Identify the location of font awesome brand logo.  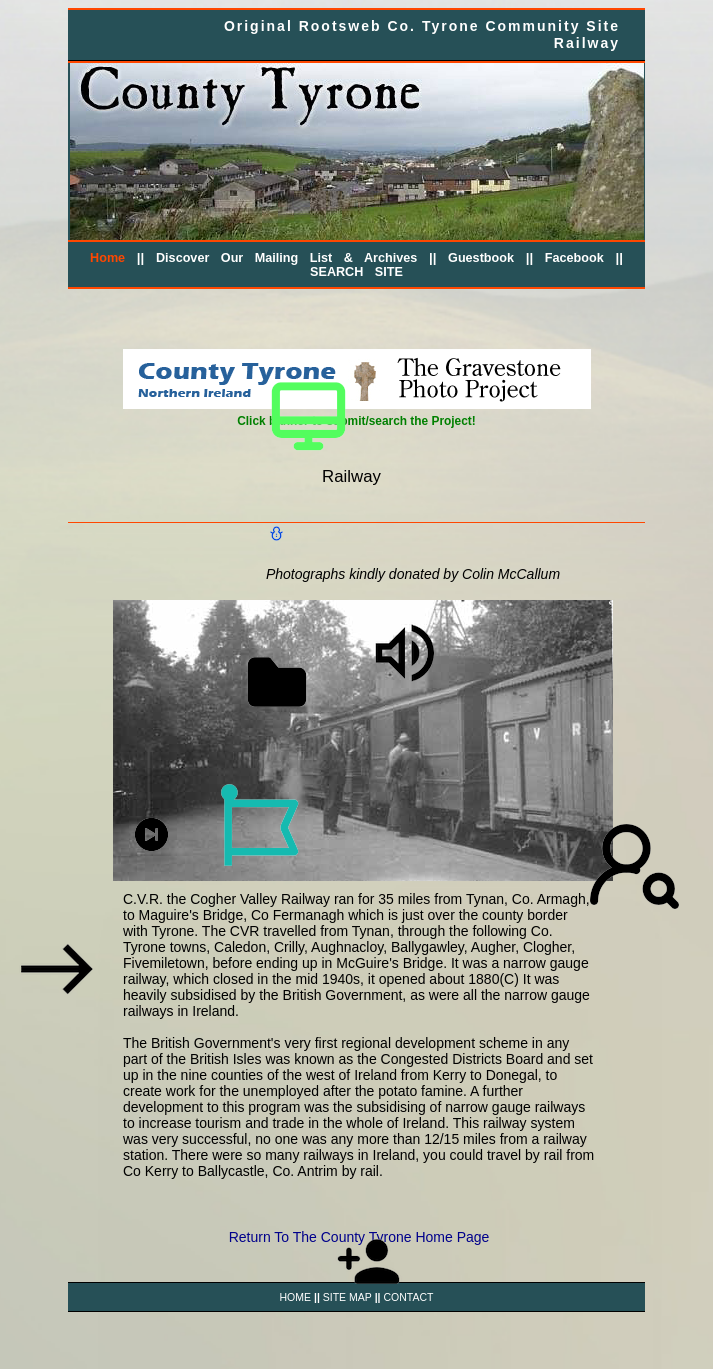
(260, 825).